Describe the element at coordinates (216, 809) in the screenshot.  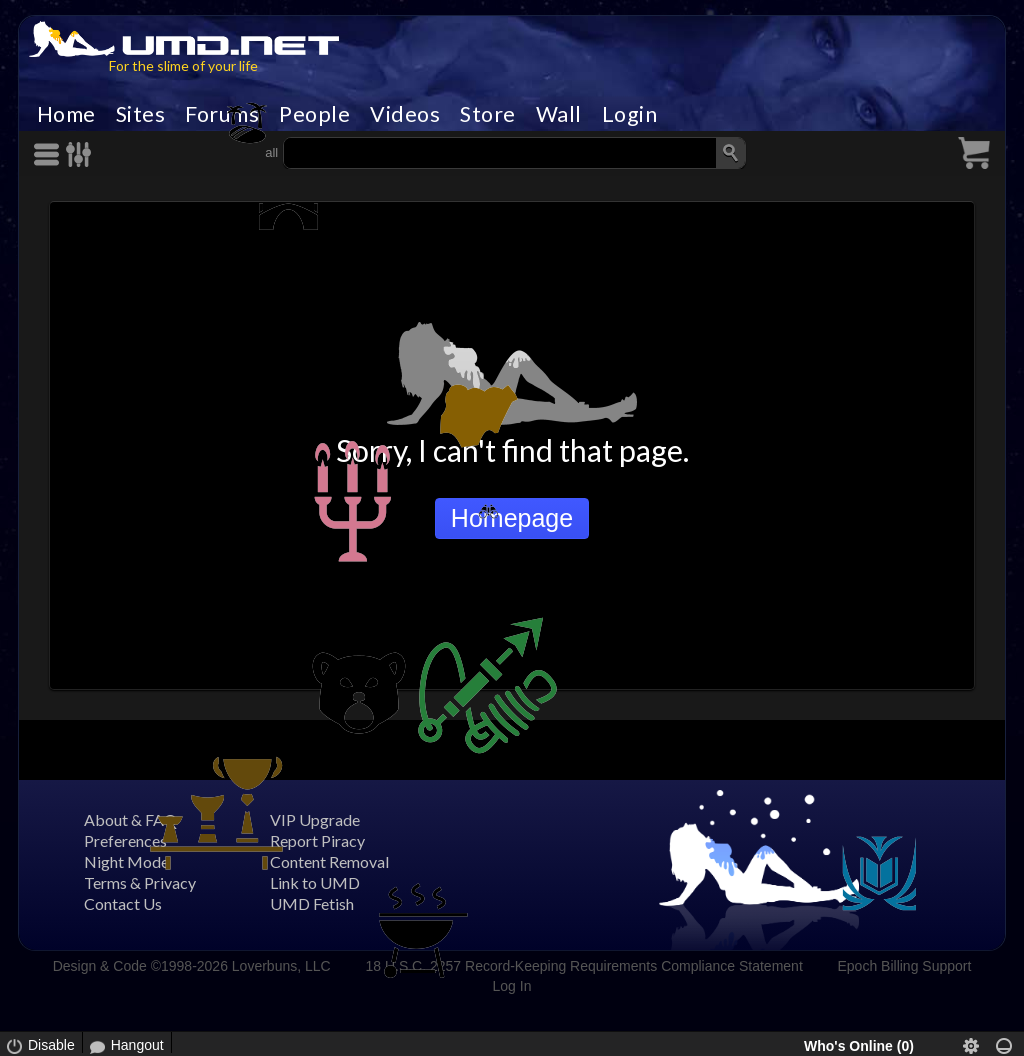
I see `view your achievements and awards` at that location.